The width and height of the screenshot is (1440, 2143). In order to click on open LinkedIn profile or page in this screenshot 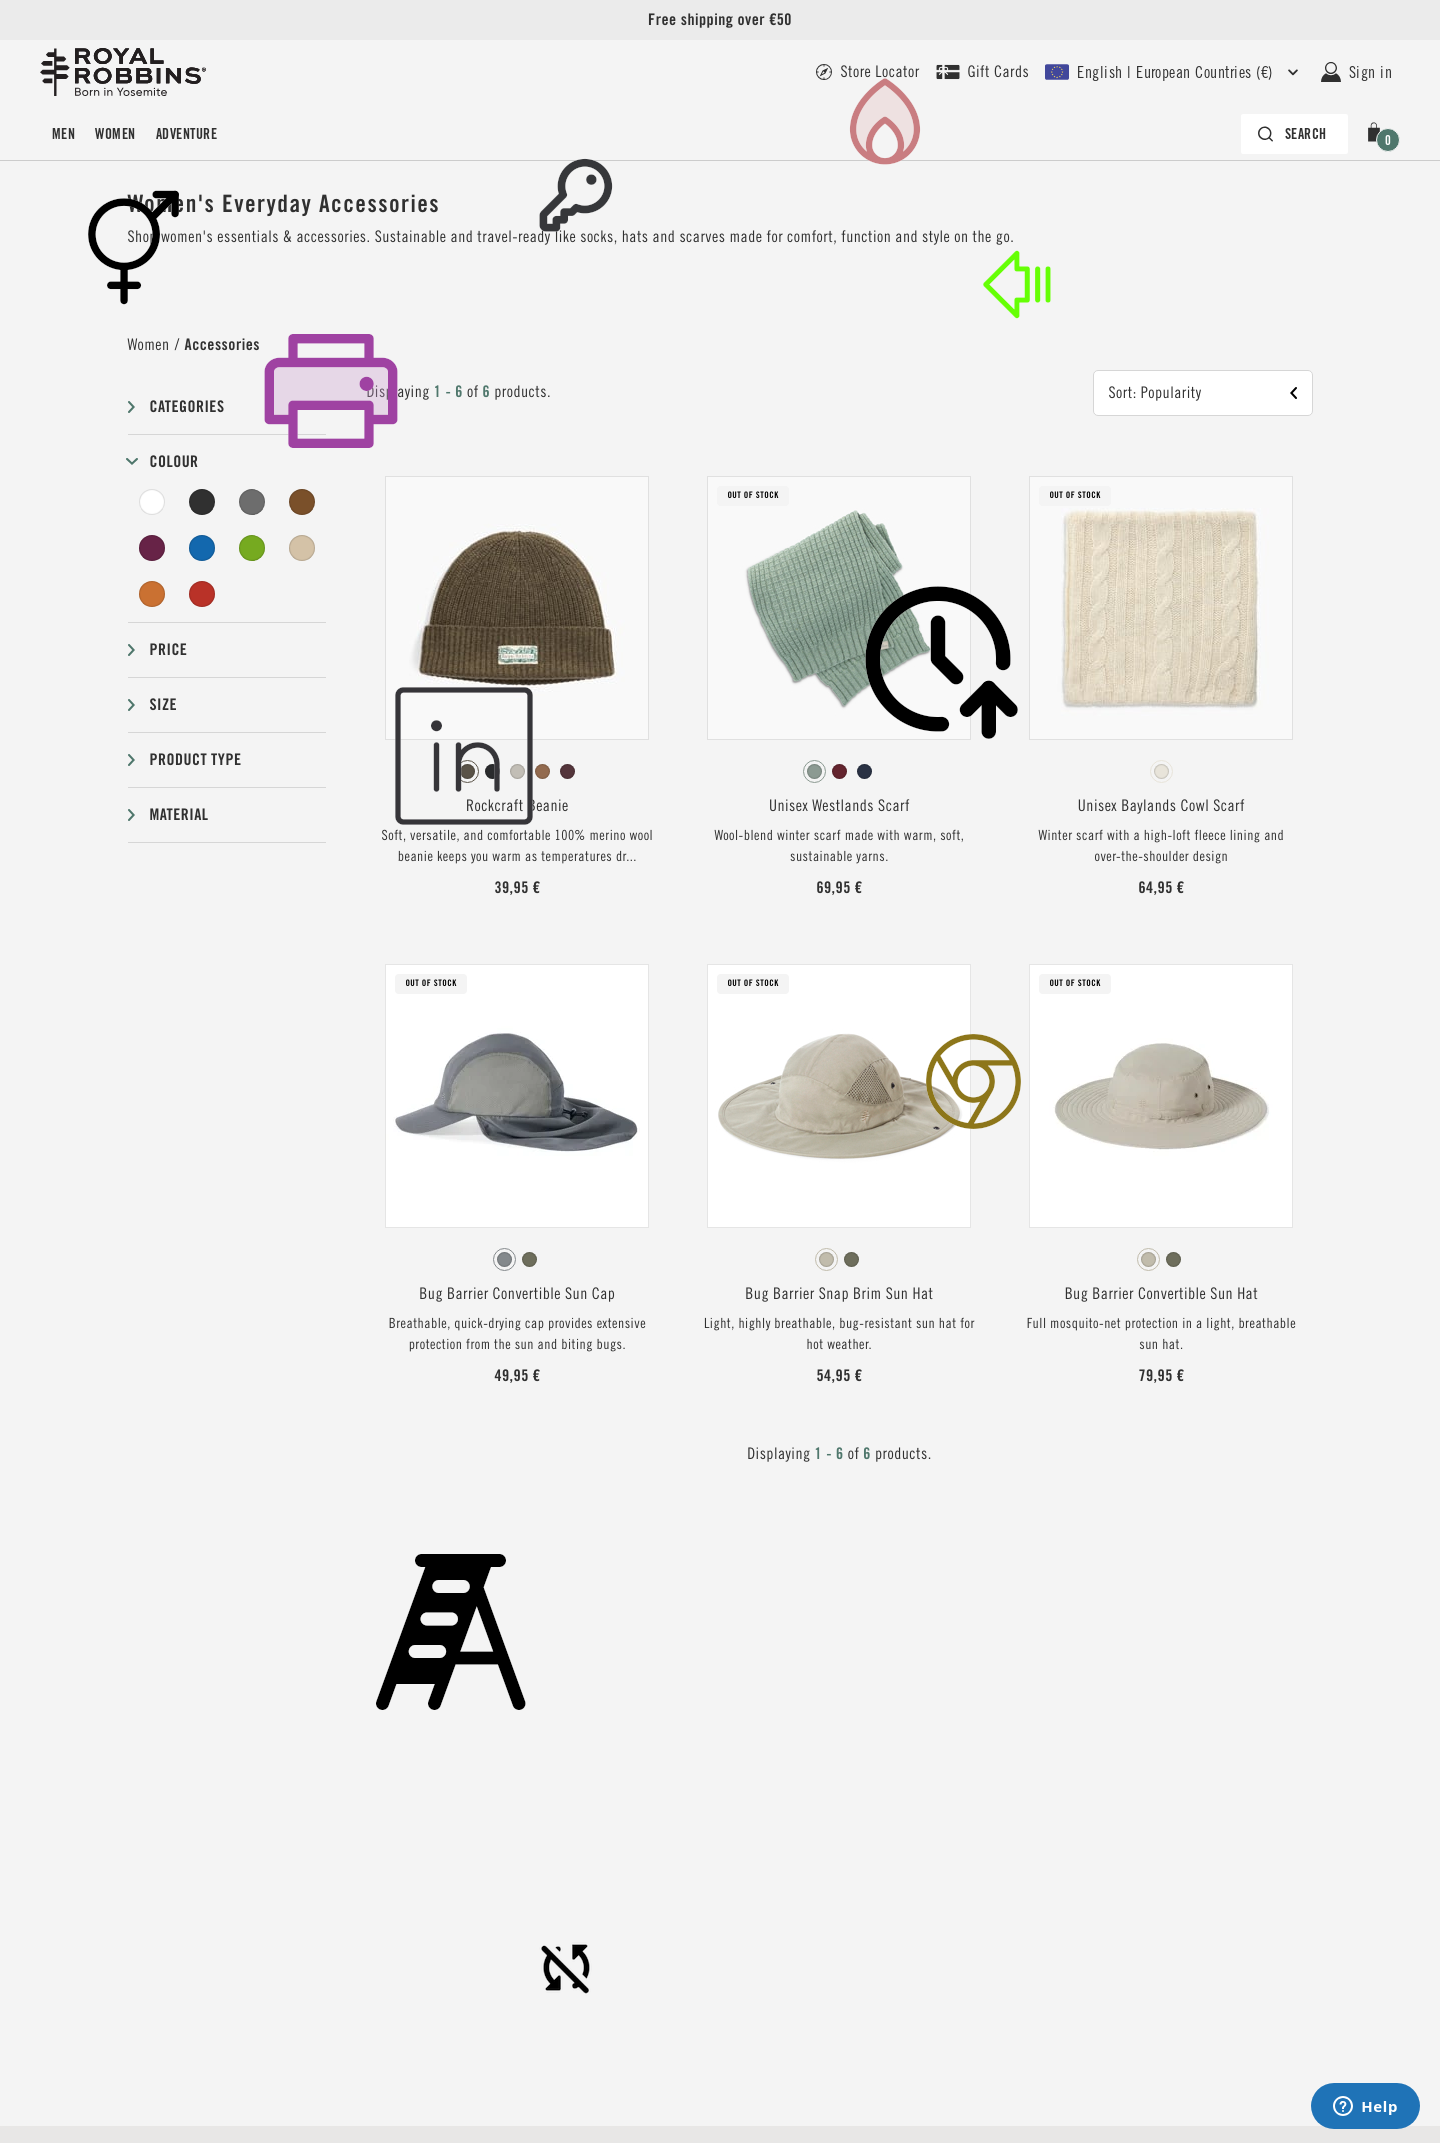, I will do `click(464, 756)`.